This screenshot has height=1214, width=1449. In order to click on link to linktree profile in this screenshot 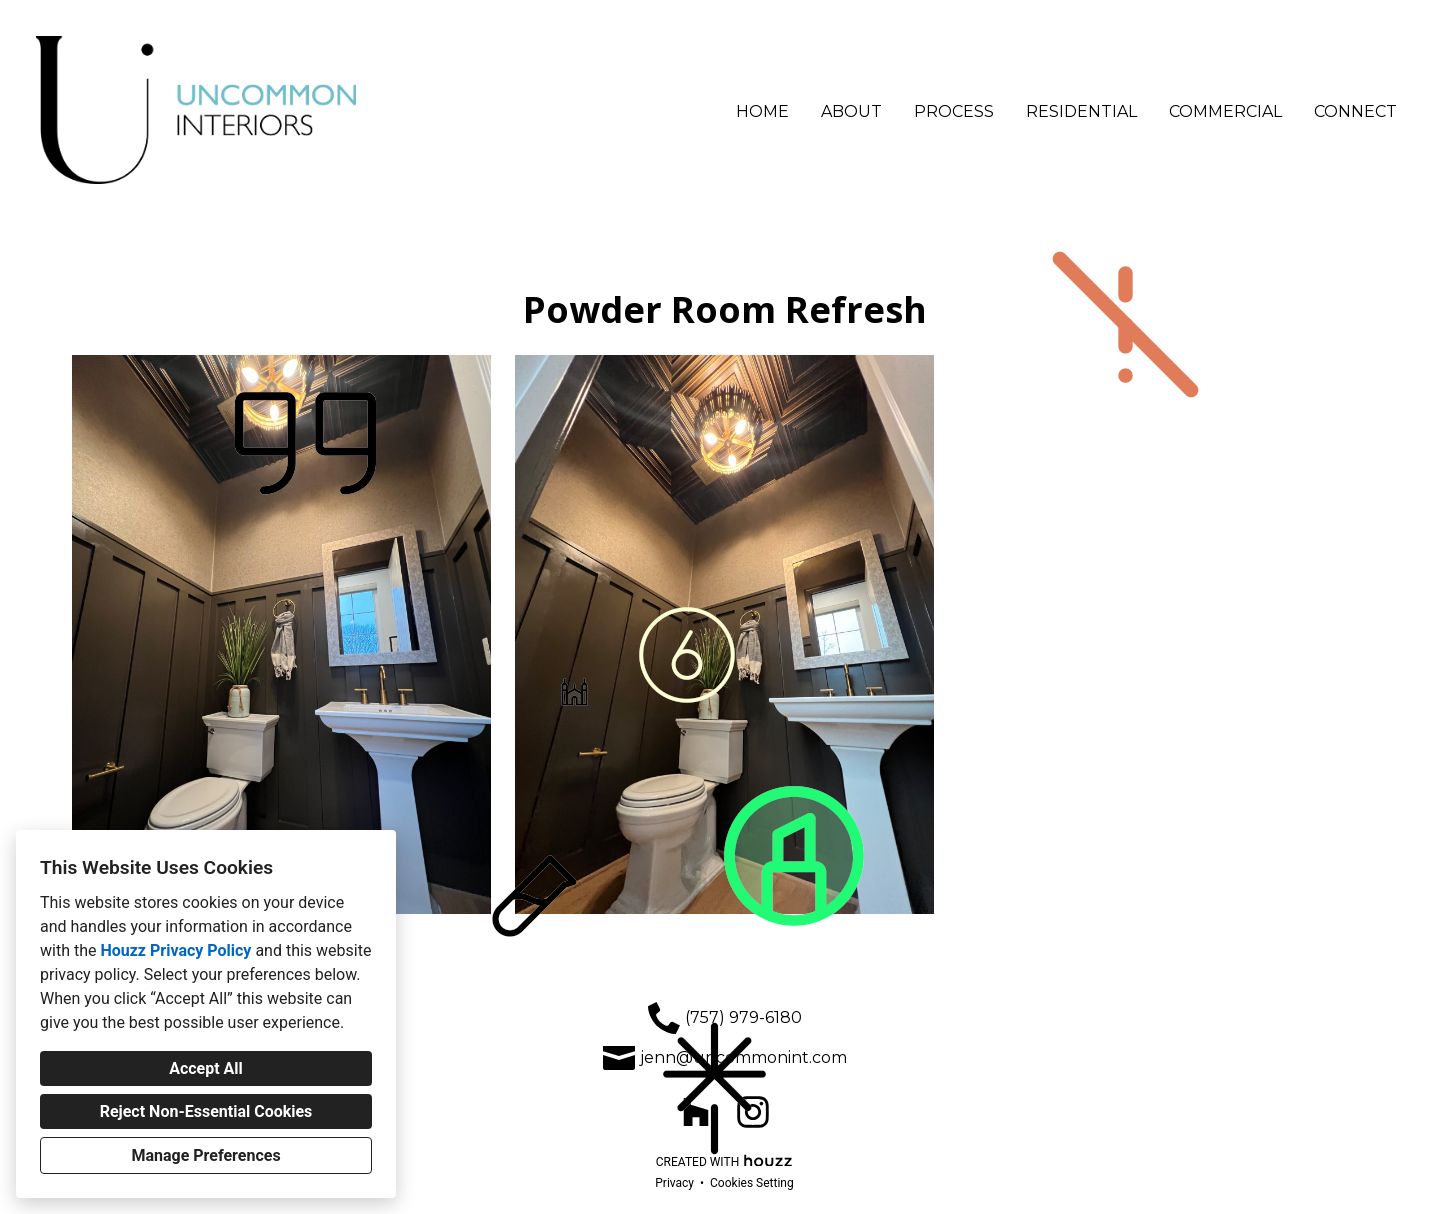, I will do `click(714, 1088)`.